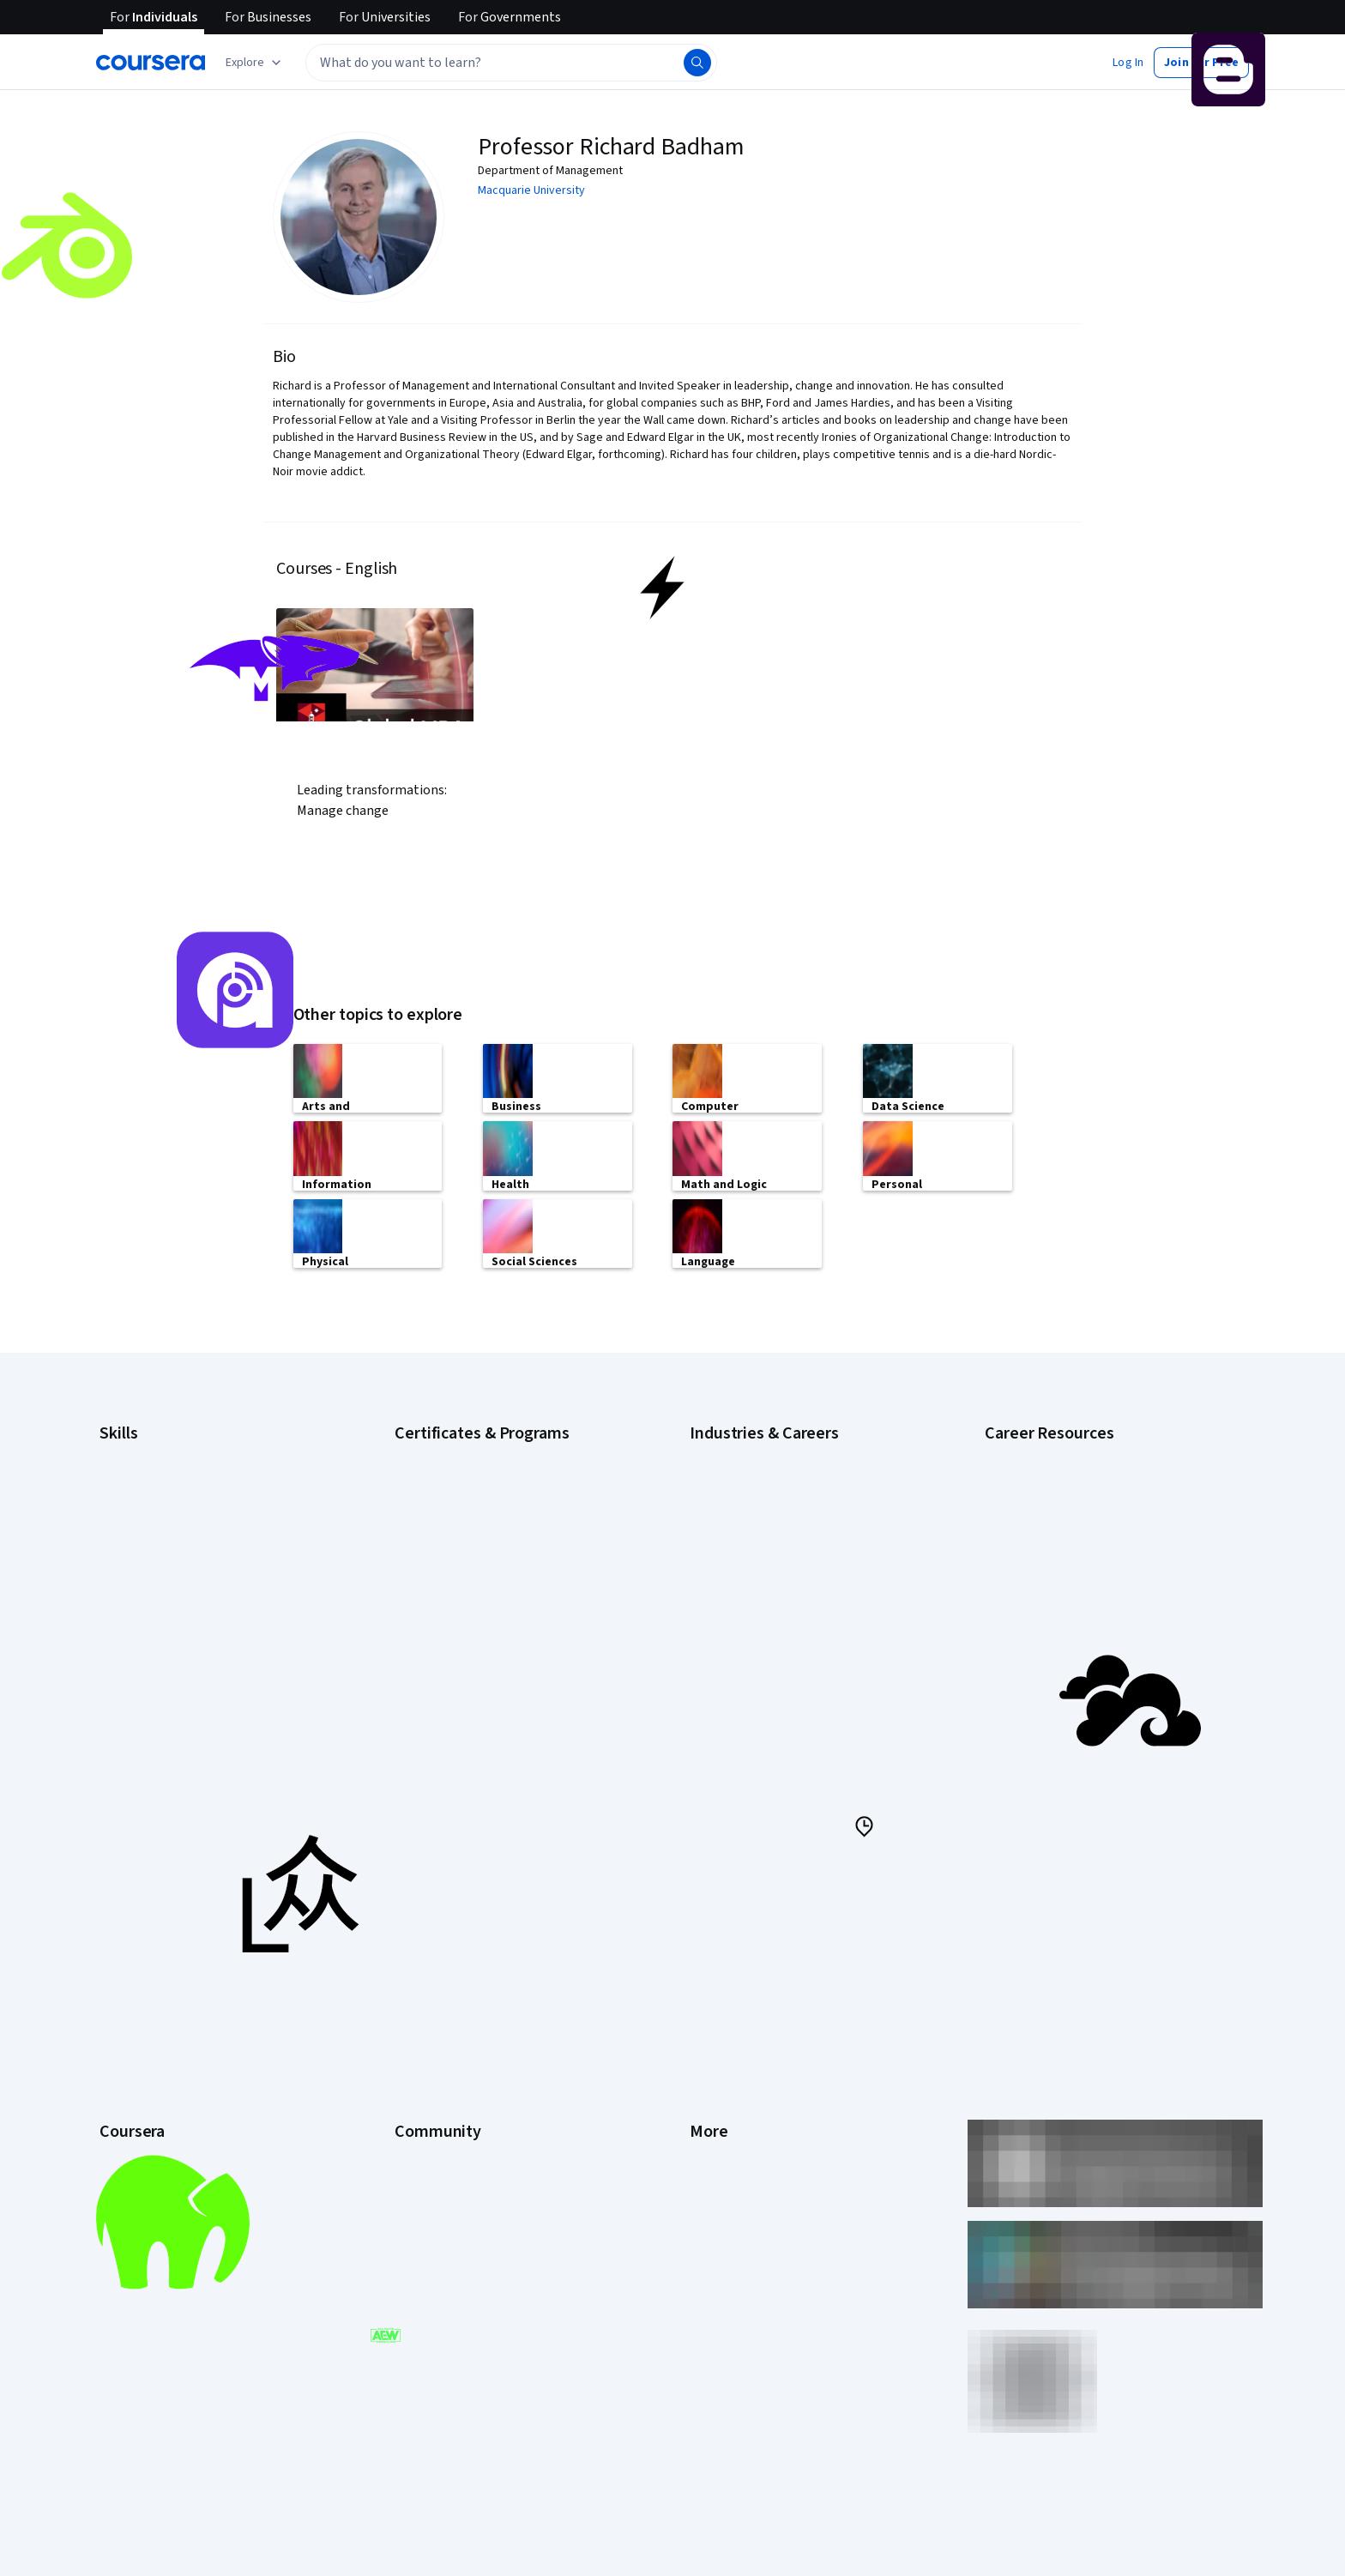  I want to click on open LibreTranslate translation service, so click(300, 1893).